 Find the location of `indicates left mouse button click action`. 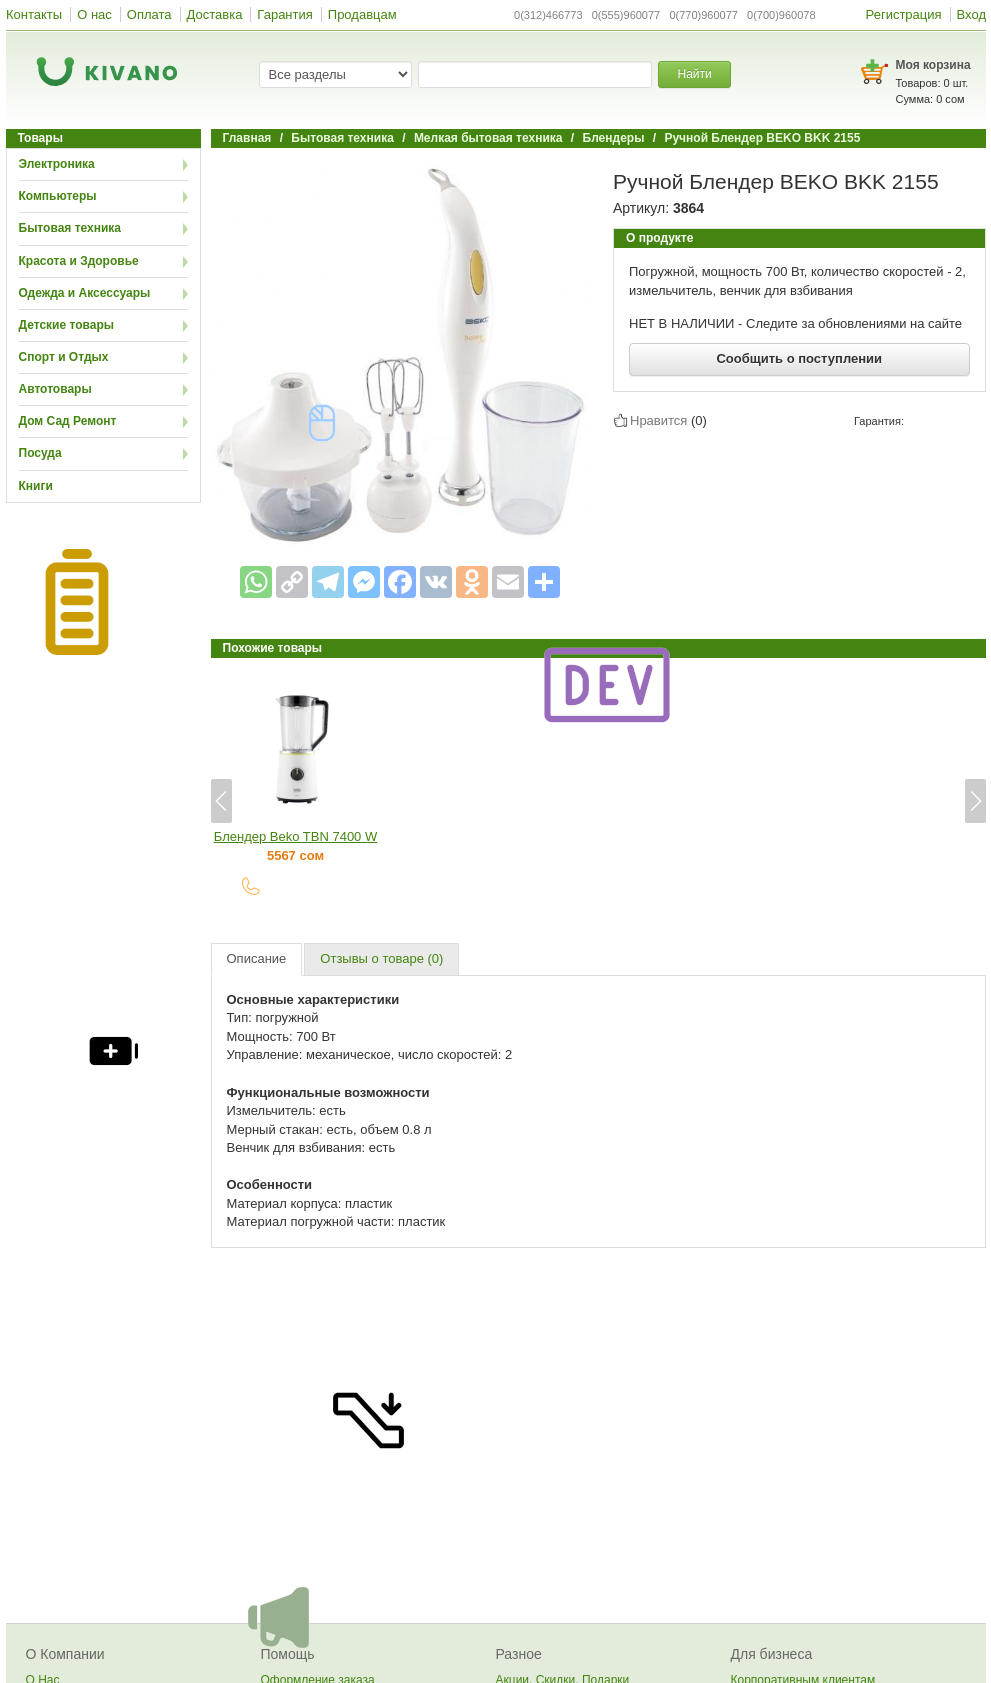

indicates left mouse button click action is located at coordinates (322, 423).